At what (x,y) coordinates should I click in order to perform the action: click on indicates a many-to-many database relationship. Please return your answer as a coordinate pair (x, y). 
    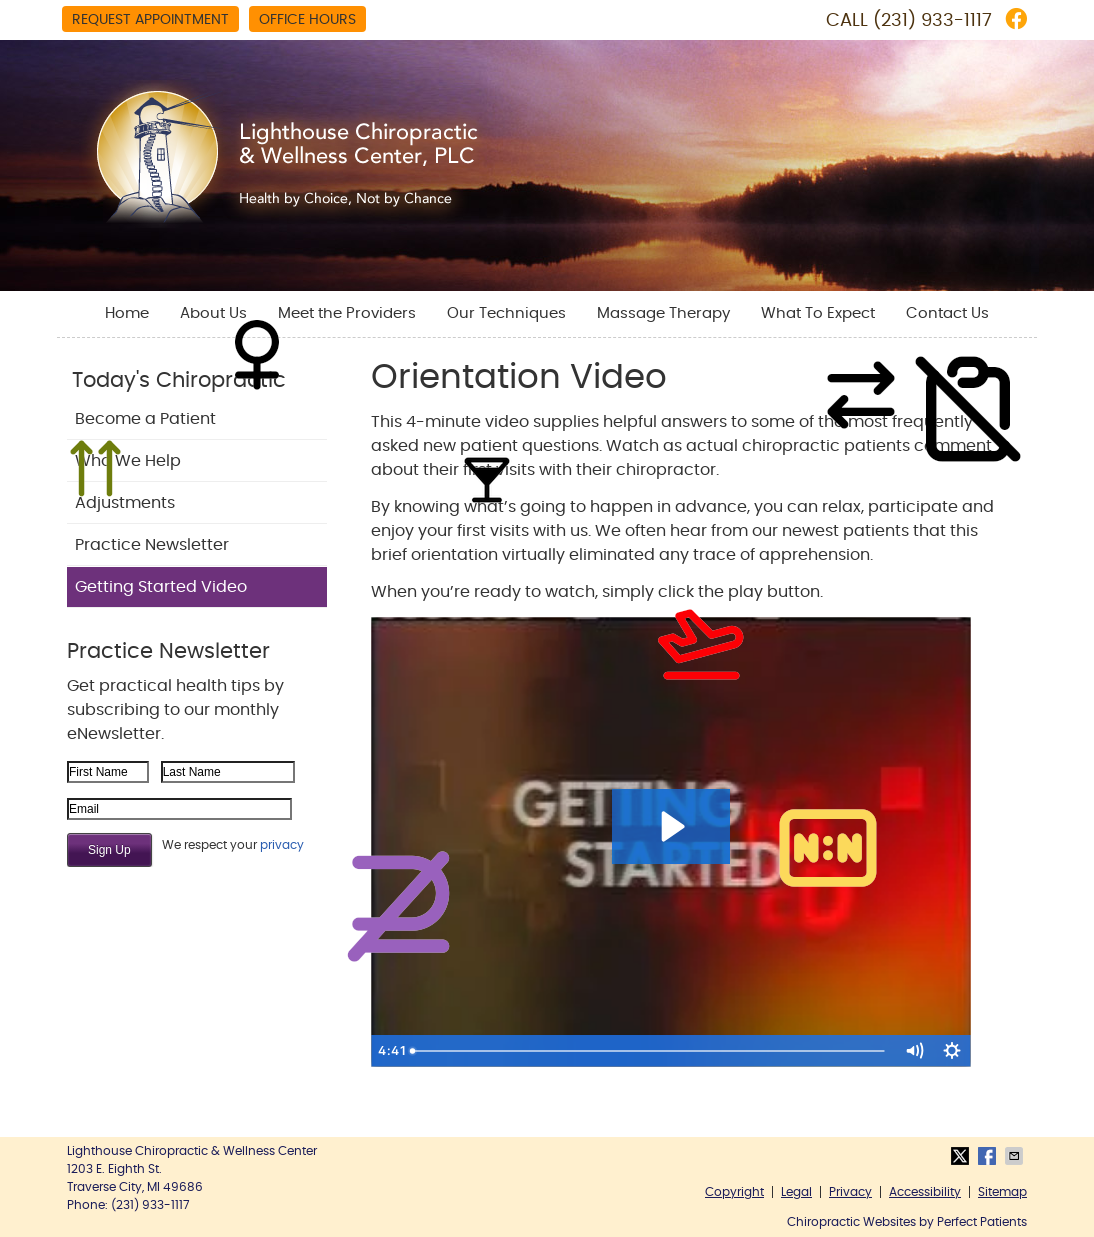
    Looking at the image, I should click on (828, 848).